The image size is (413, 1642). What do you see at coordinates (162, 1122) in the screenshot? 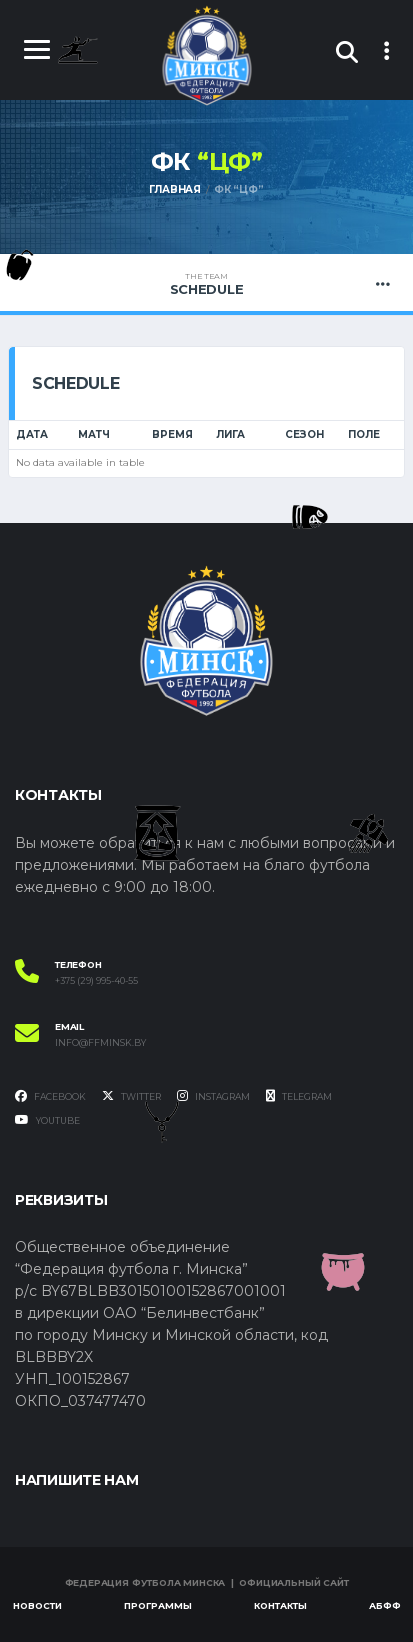
I see `decorative key item or accessory in a game inventory` at bounding box center [162, 1122].